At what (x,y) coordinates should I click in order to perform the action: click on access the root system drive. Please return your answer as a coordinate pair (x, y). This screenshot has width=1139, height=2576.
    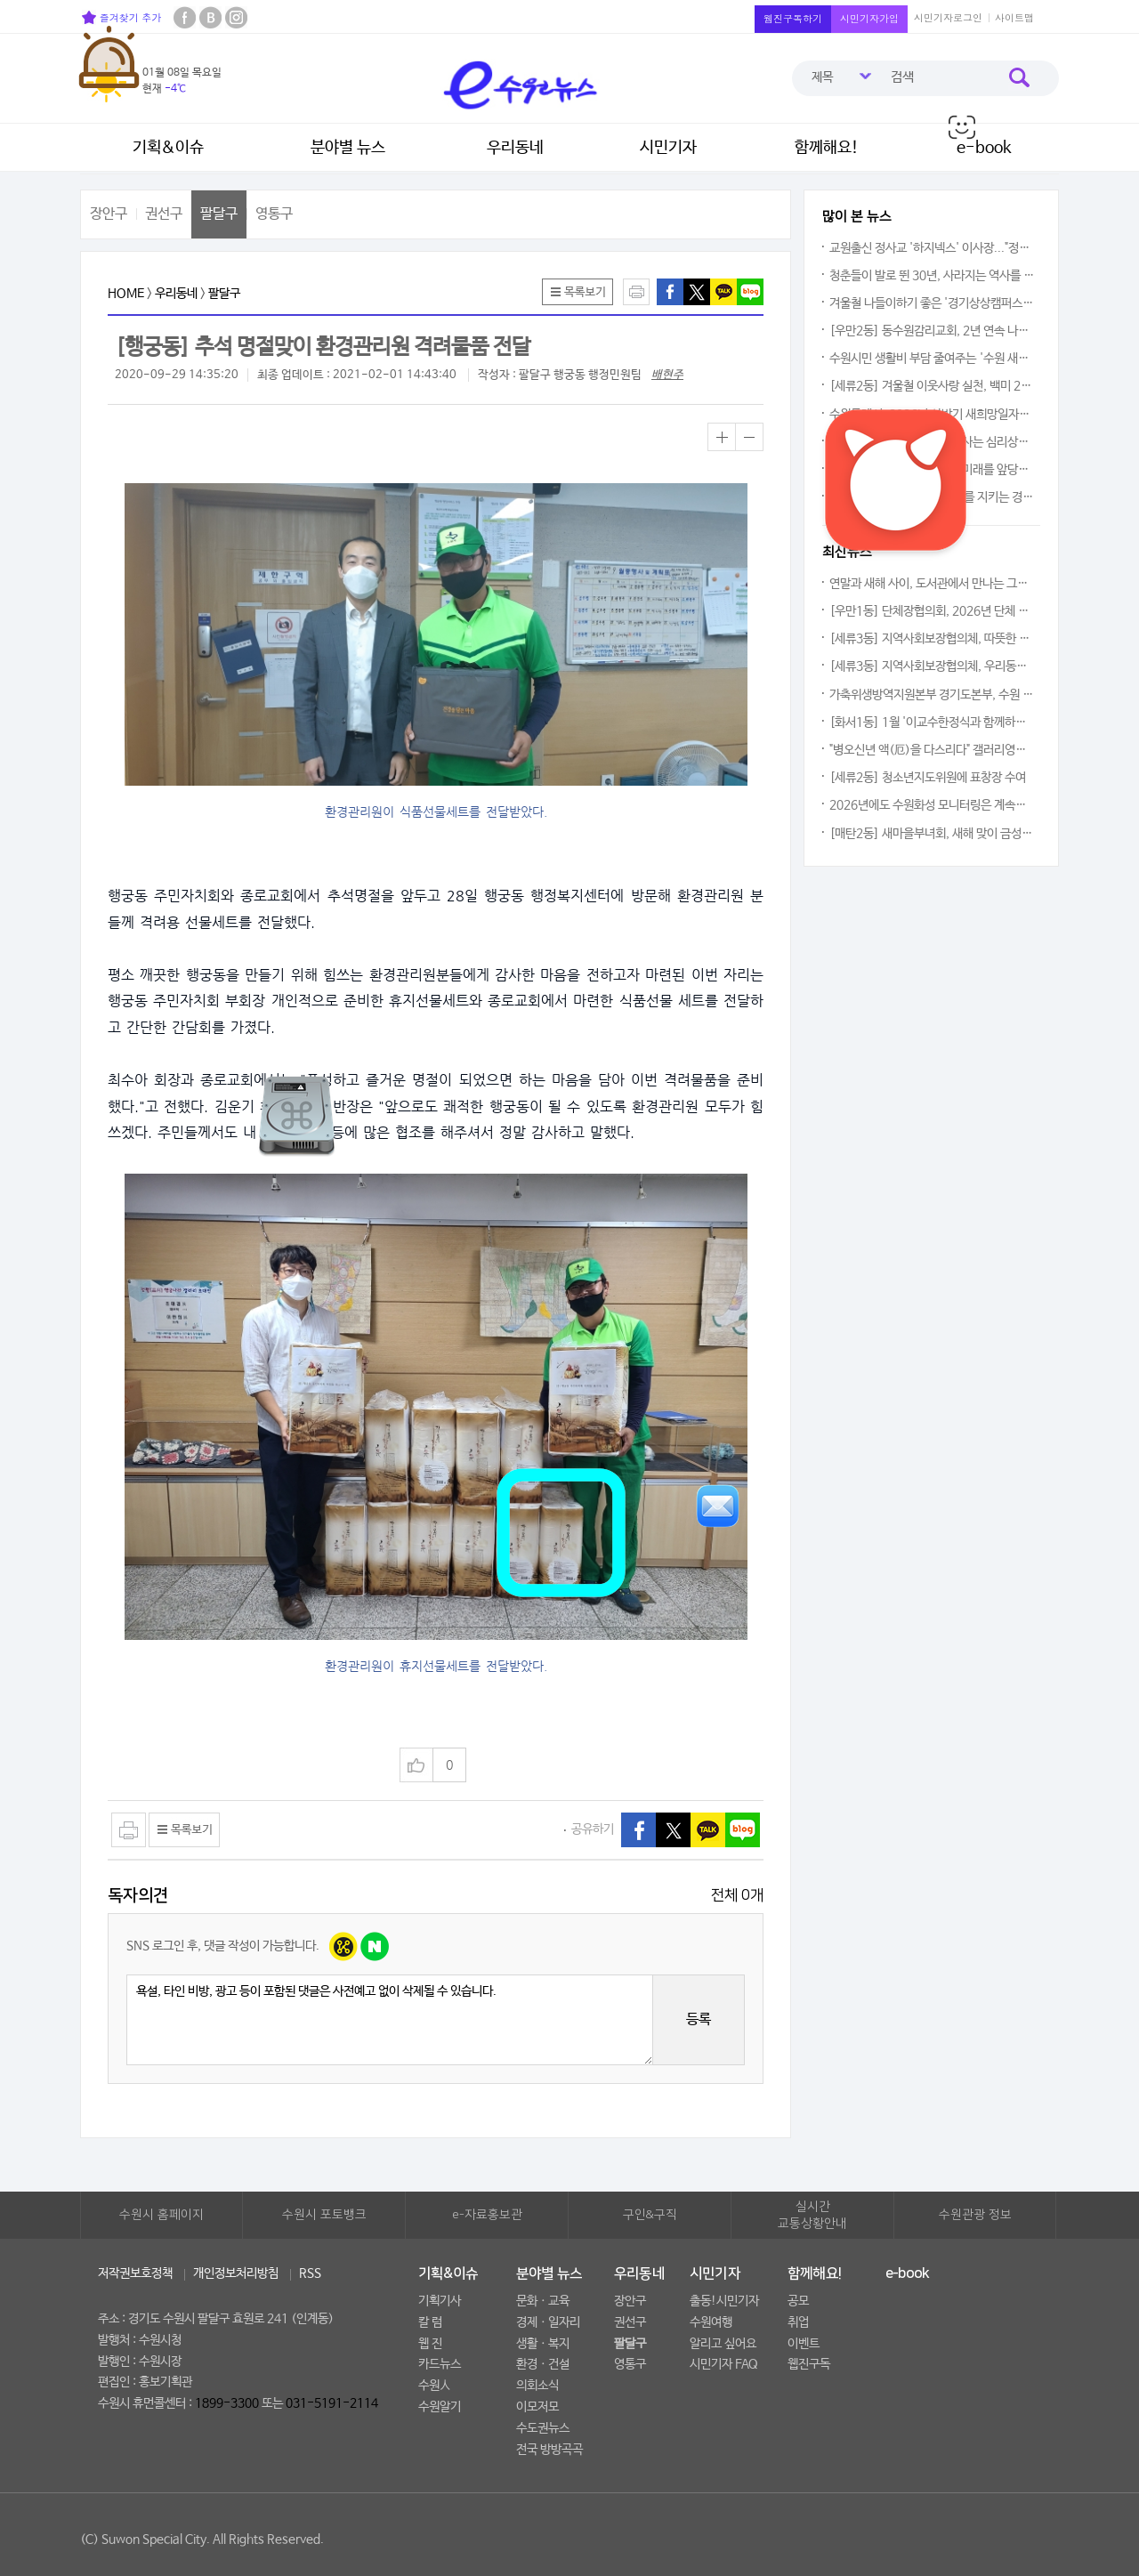
    Looking at the image, I should click on (296, 1115).